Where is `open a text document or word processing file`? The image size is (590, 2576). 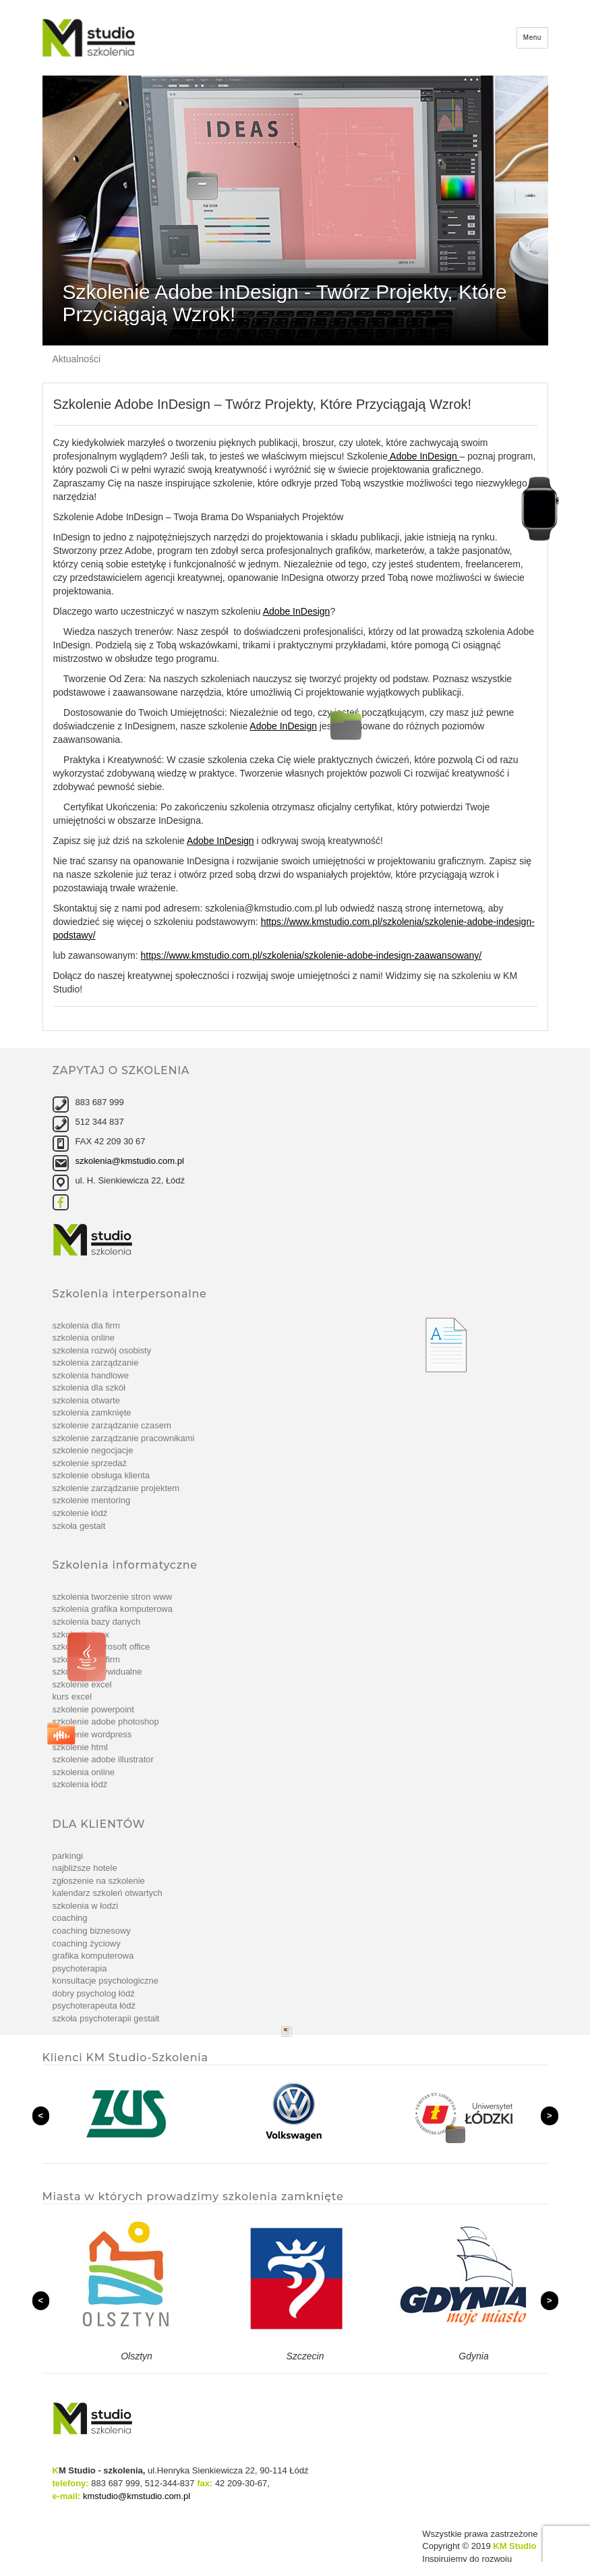
open a text document or word processing file is located at coordinates (446, 1345).